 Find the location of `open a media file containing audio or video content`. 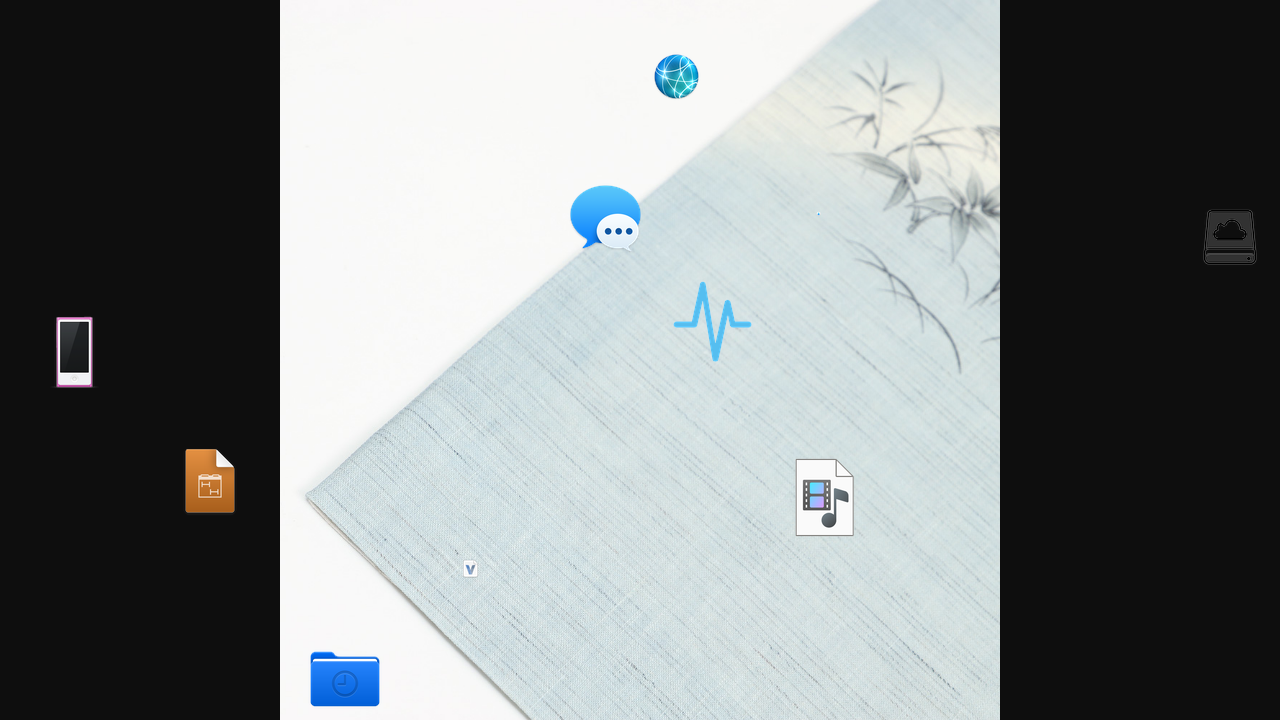

open a media file containing audio or video content is located at coordinates (824, 497).